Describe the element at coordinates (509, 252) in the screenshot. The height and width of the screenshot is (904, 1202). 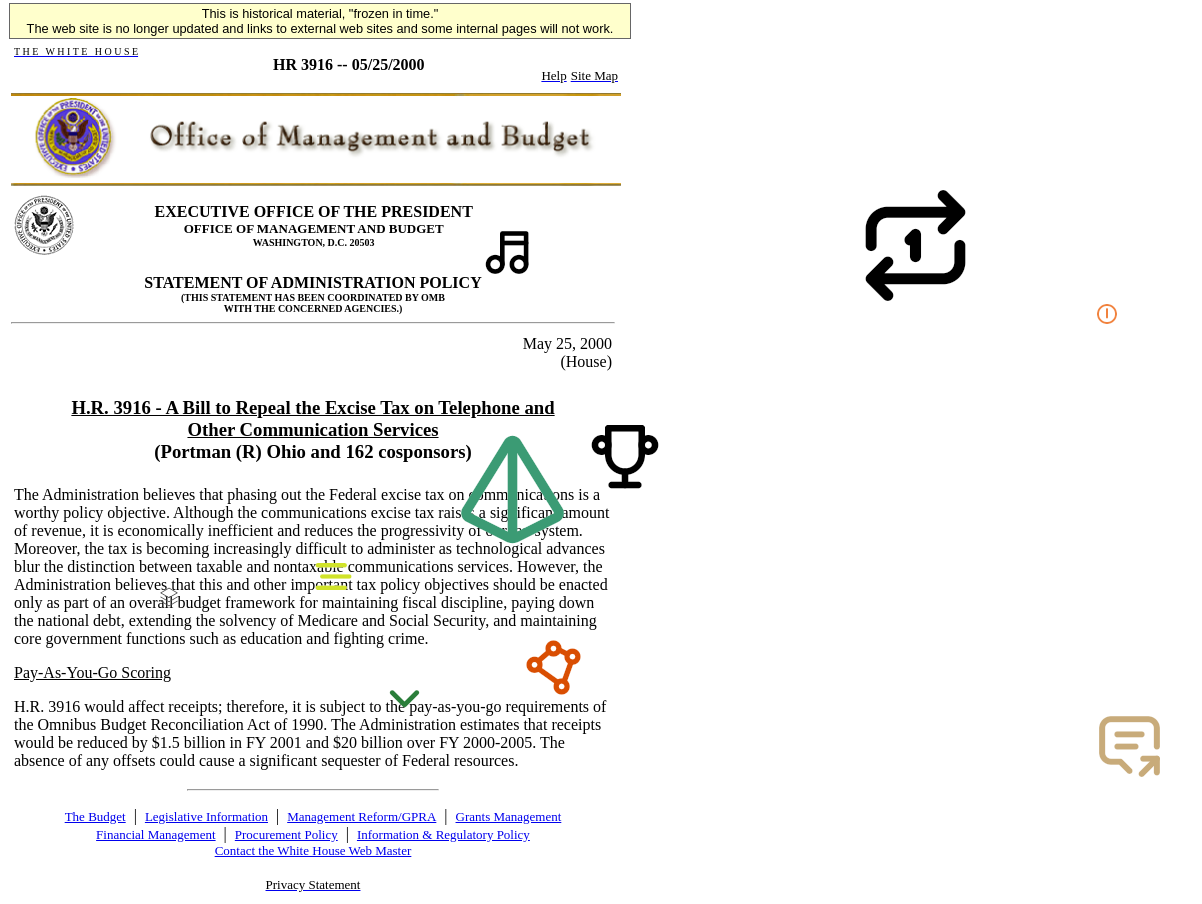
I see `access music library or player` at that location.